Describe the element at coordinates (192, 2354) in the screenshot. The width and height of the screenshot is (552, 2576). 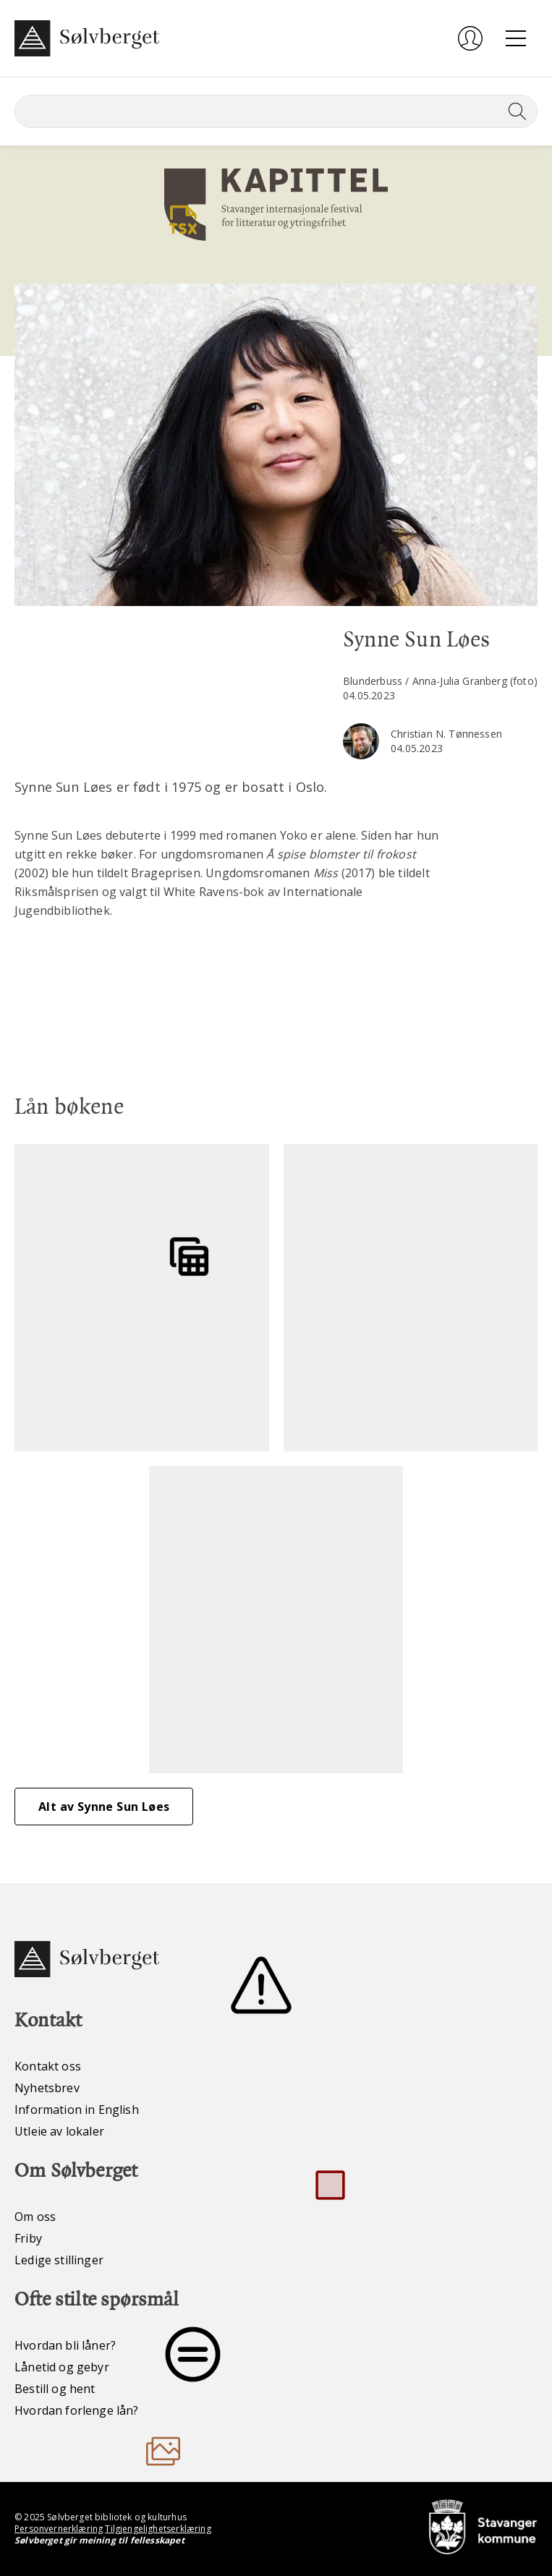
I see `indicates equality or balanced state` at that location.